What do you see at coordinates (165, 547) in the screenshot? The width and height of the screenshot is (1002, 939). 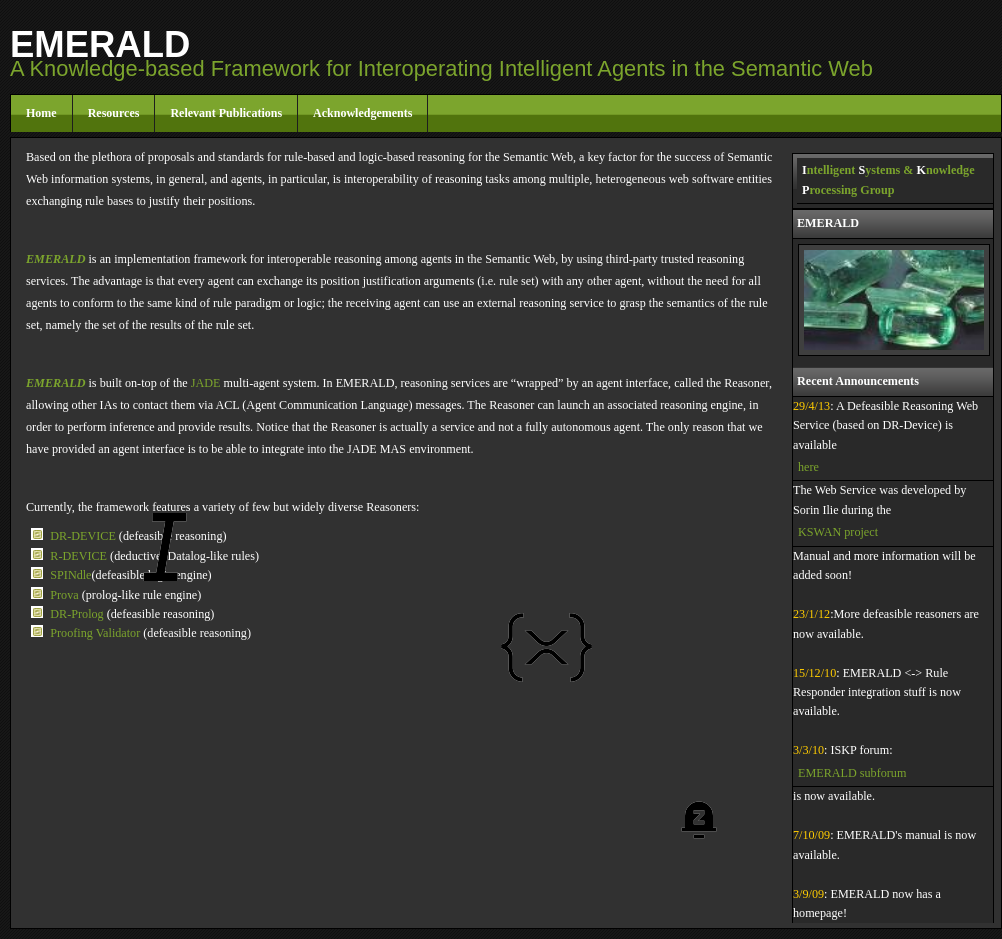 I see `apply italic formatting to selected text` at bounding box center [165, 547].